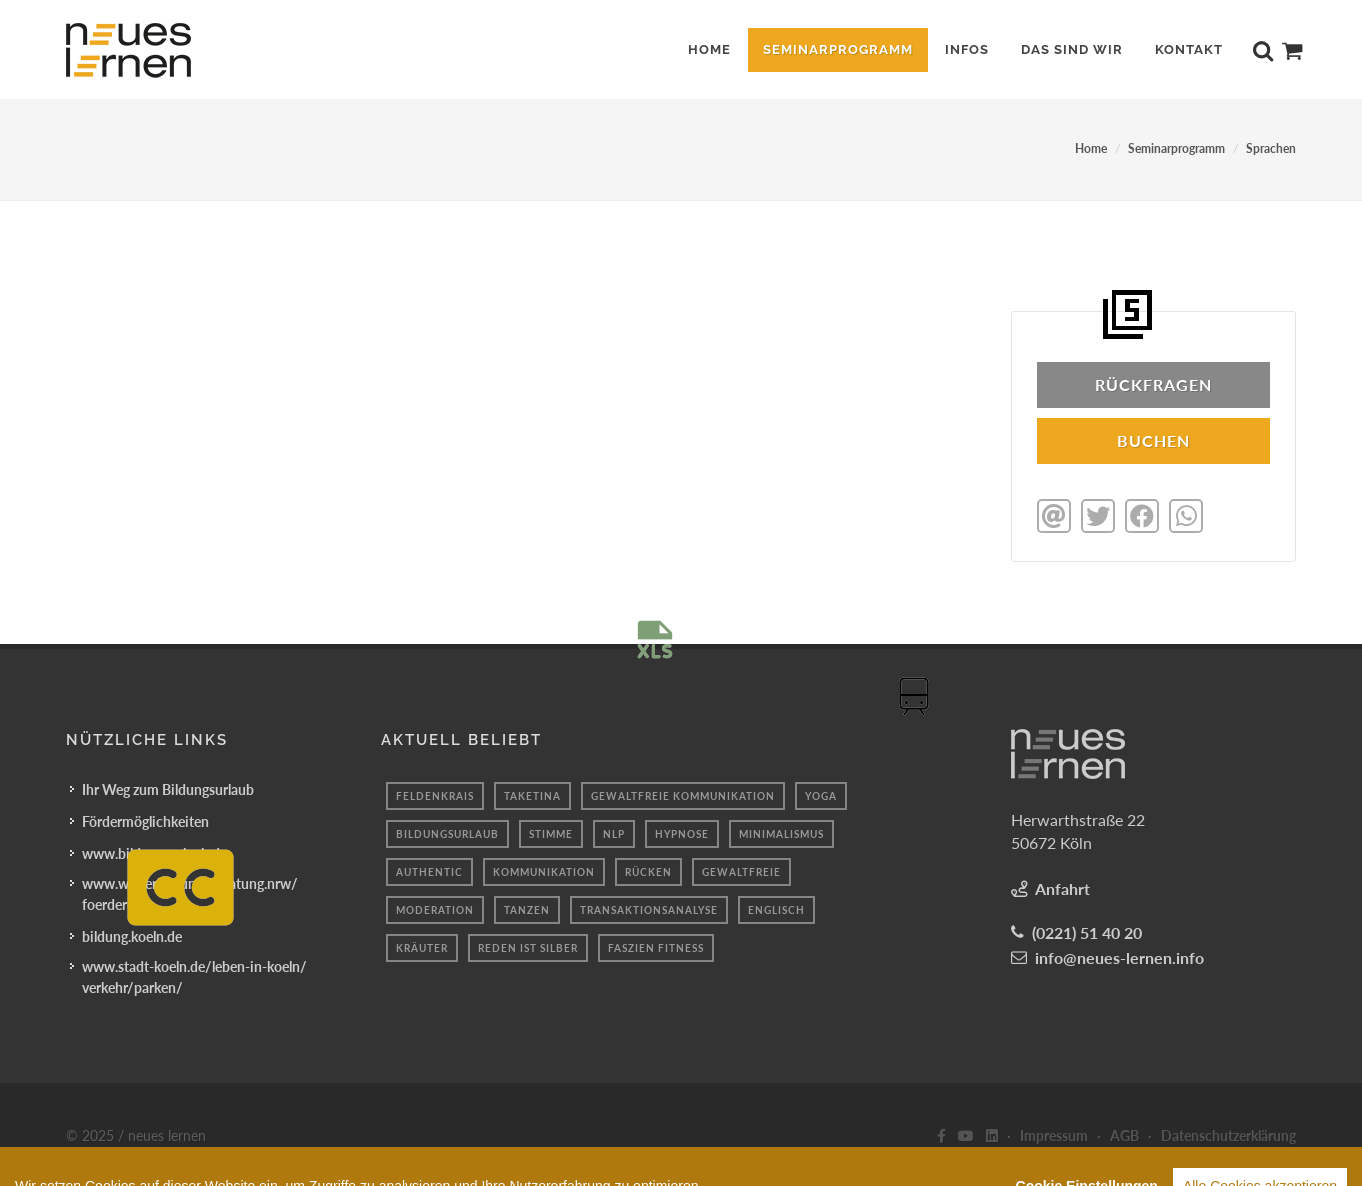  What do you see at coordinates (180, 887) in the screenshot?
I see `enable closed captions for video content` at bounding box center [180, 887].